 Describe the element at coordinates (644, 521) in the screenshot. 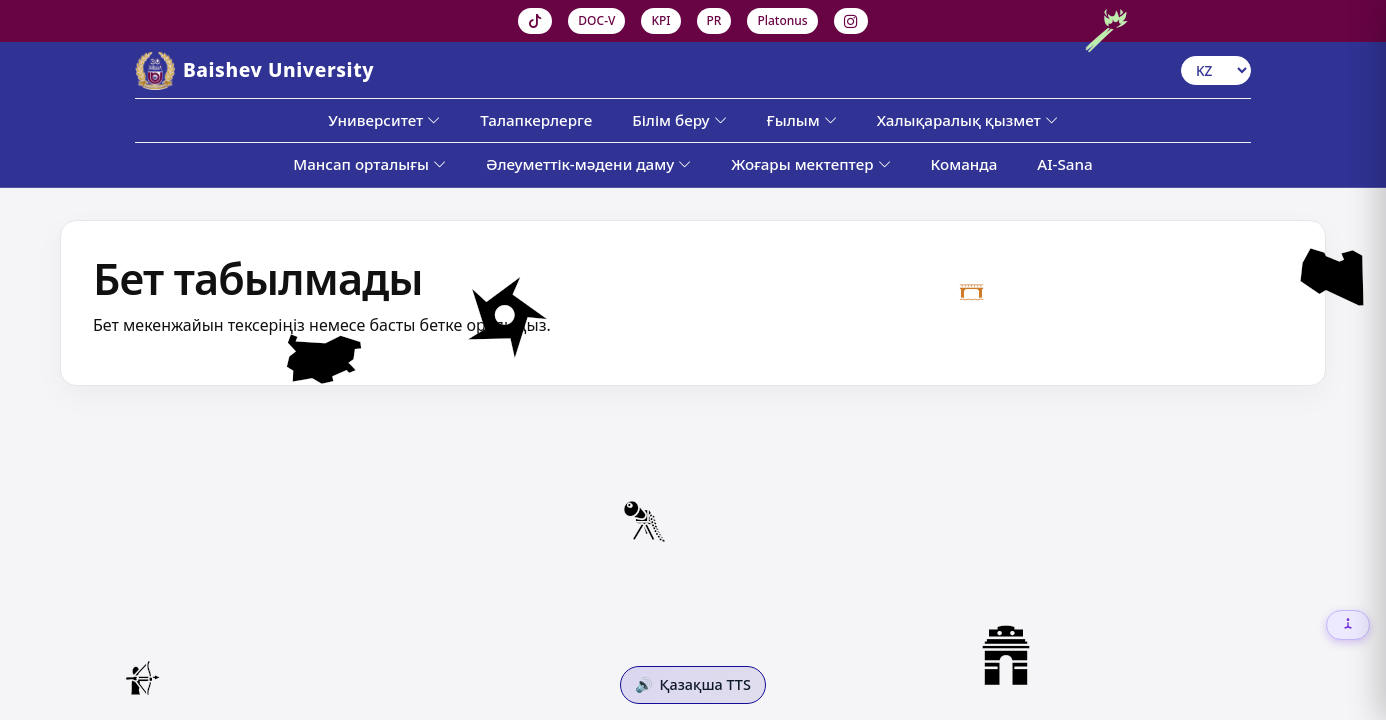

I see `select machine gun weapon in game` at that location.